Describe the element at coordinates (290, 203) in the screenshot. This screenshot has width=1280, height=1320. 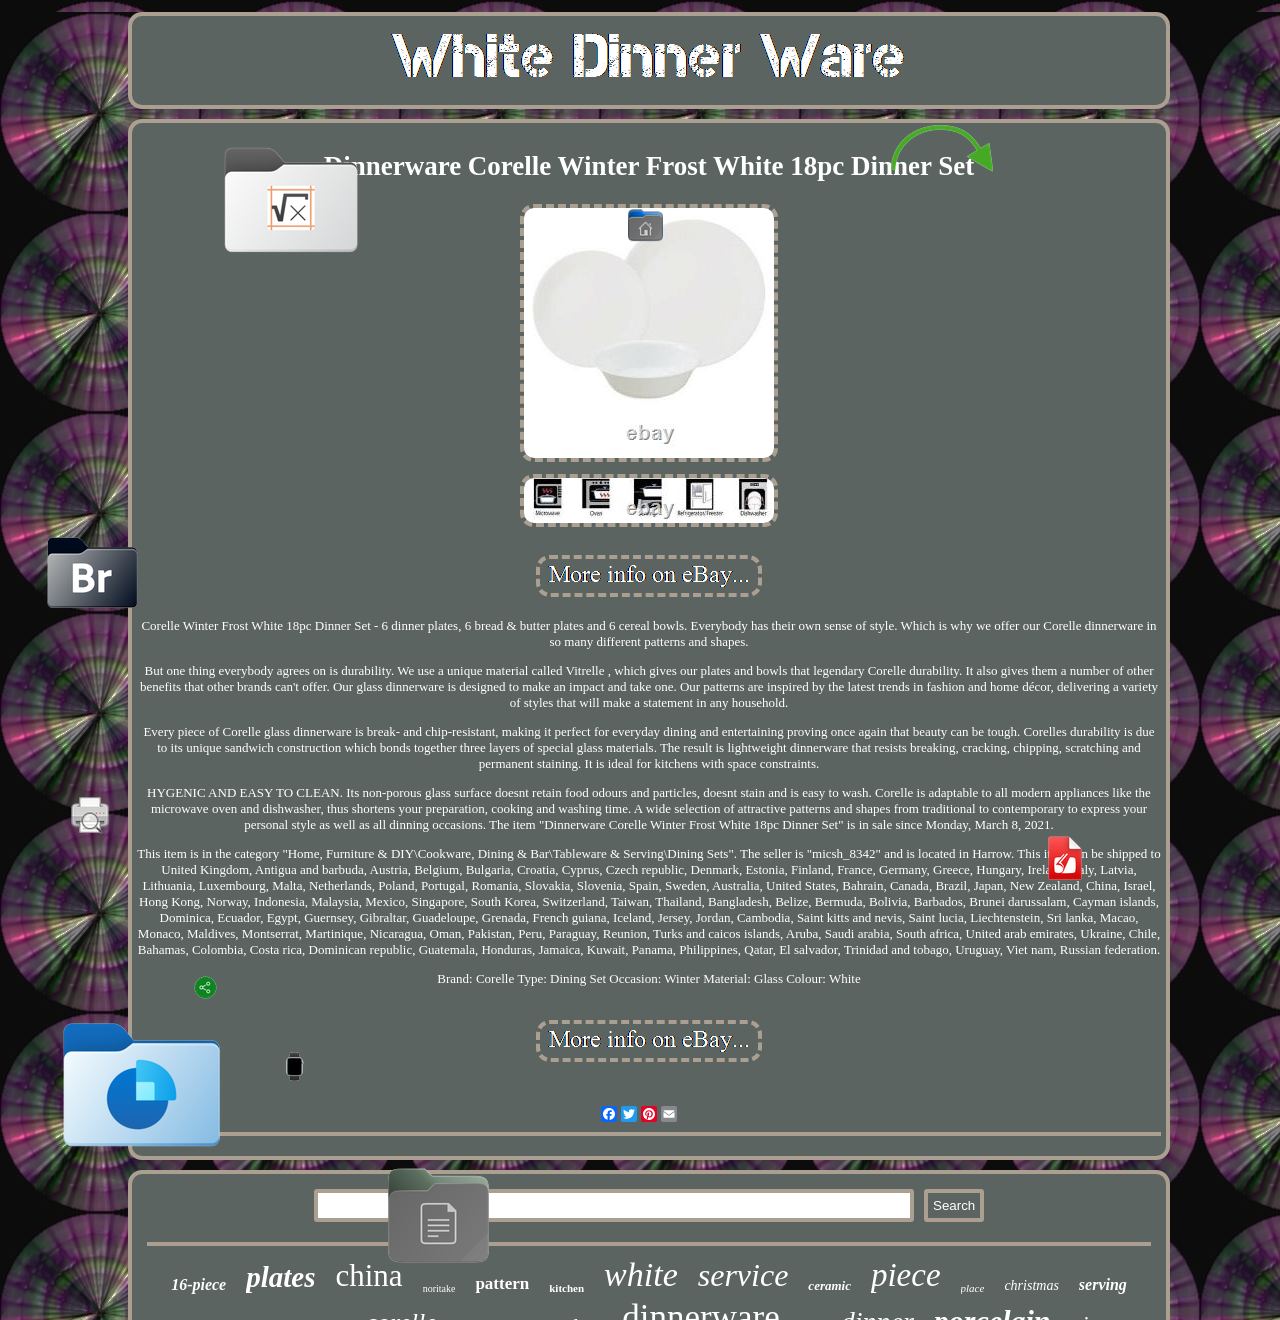
I see `folder containing LibreOffice Math formula files` at that location.